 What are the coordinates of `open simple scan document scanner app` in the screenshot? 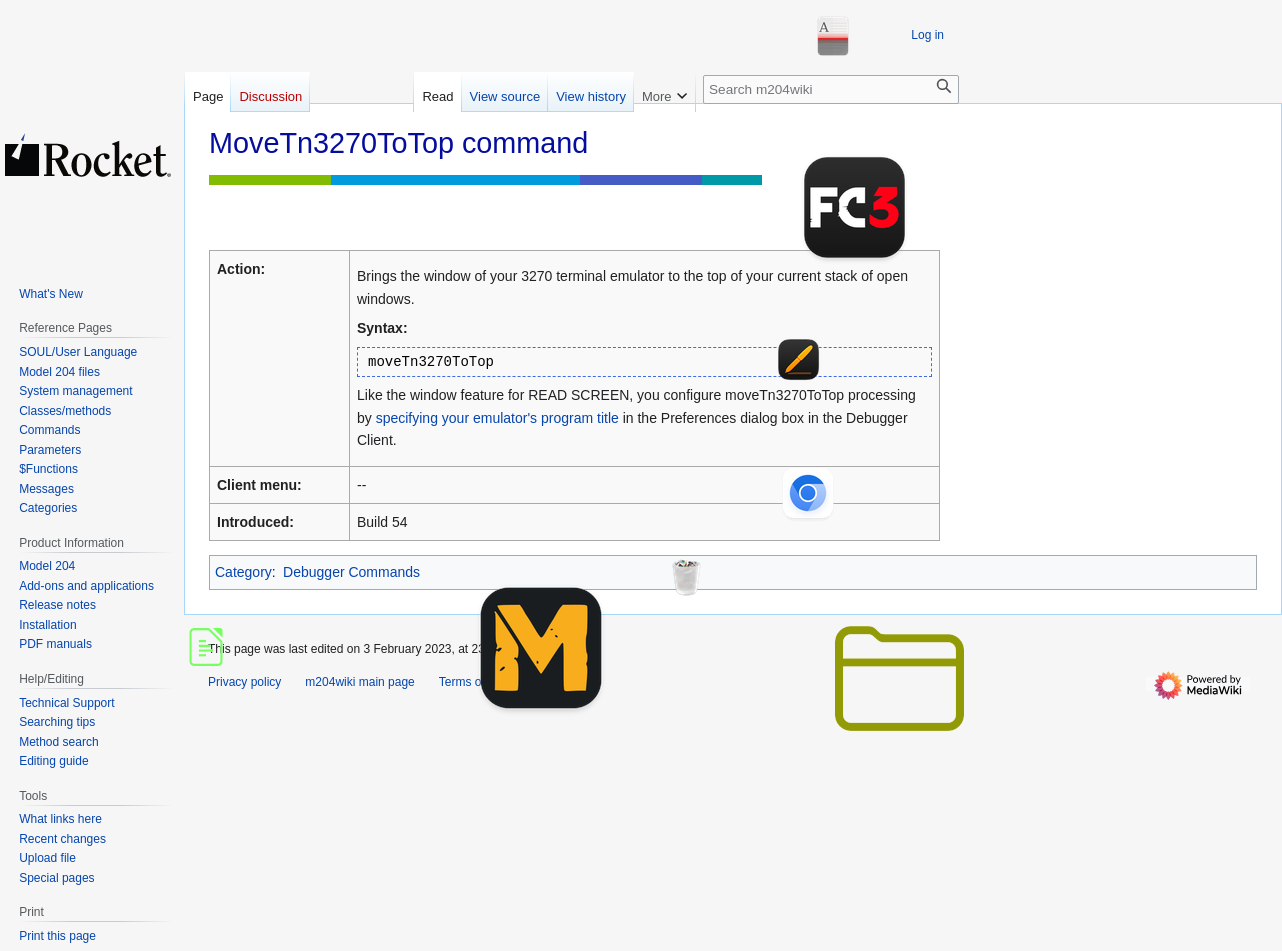 It's located at (833, 36).